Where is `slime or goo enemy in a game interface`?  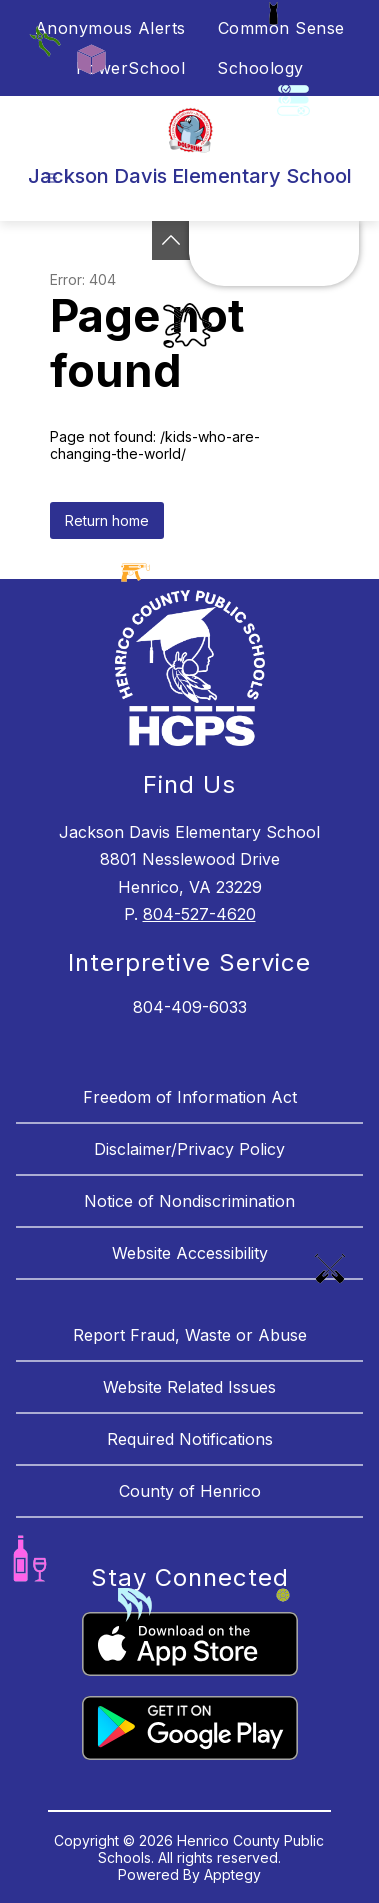
slime or goo enemy in a game interface is located at coordinates (187, 325).